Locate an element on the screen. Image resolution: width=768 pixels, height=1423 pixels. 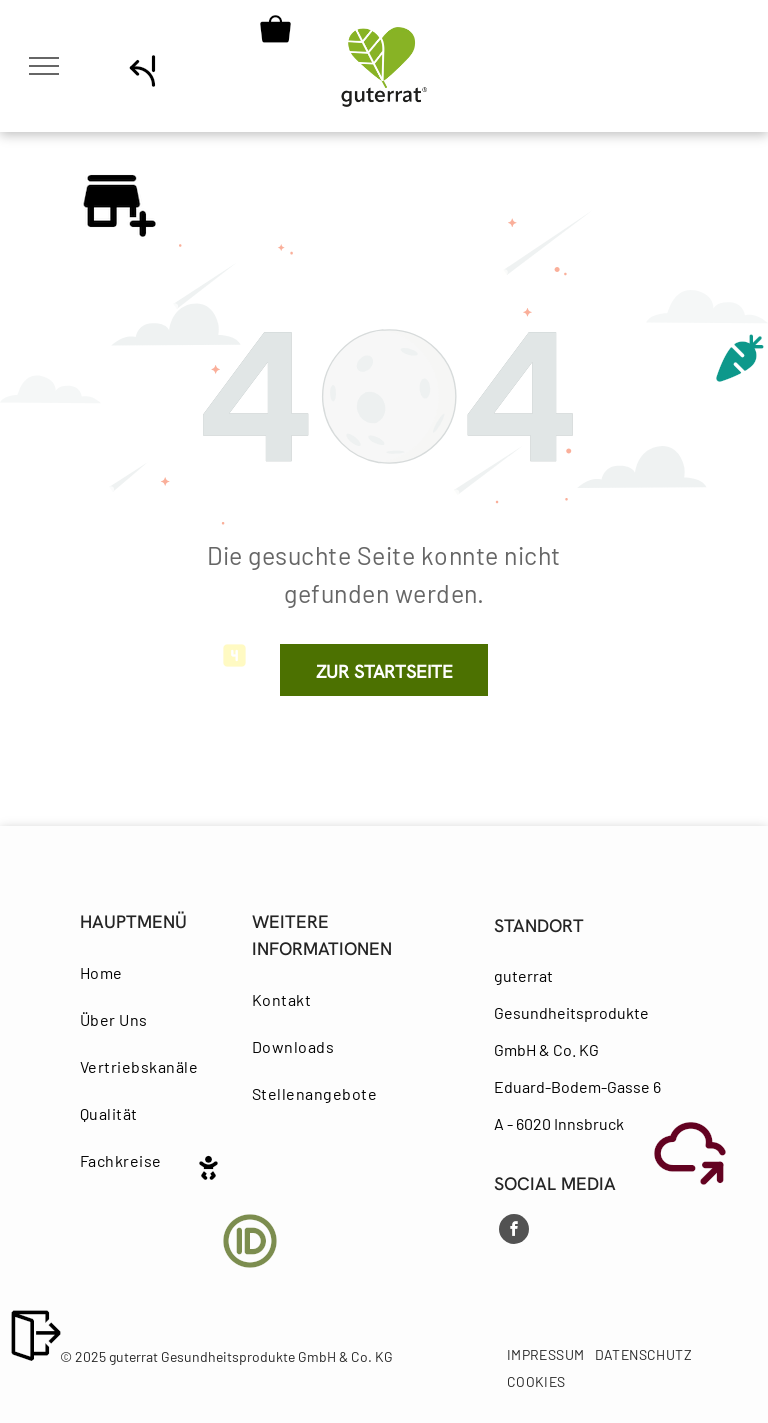
add a new business location is located at coordinates (120, 201).